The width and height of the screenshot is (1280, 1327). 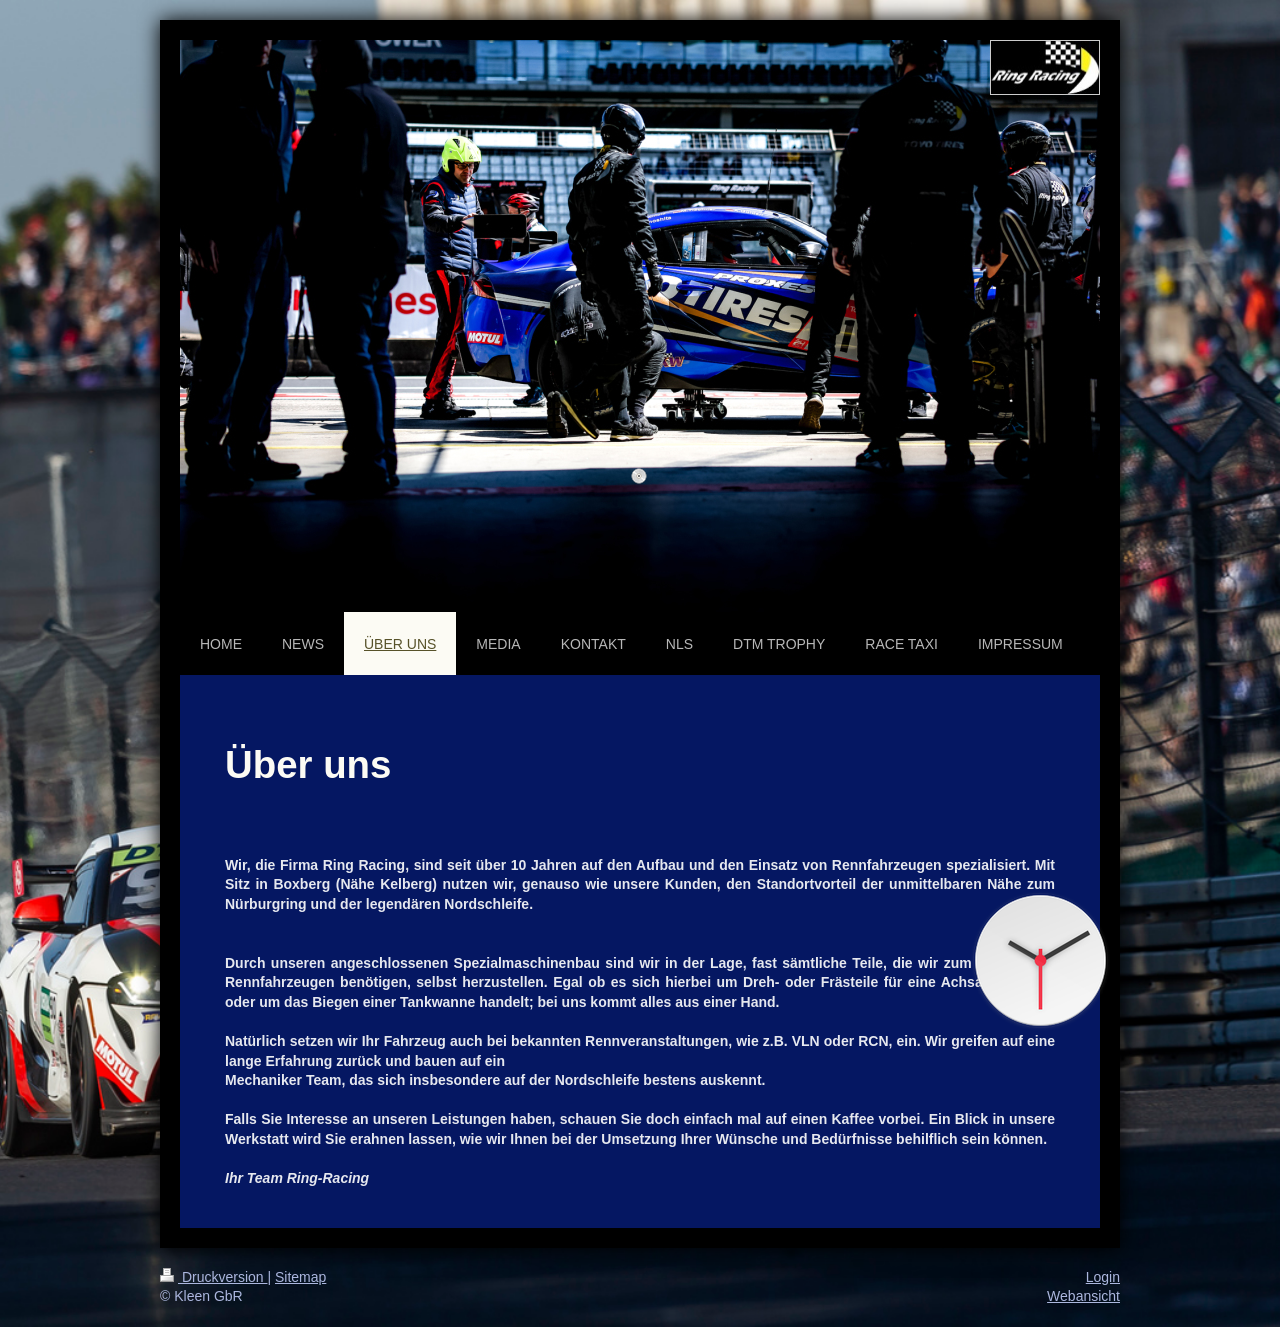 What do you see at coordinates (639, 476) in the screenshot?
I see `indicates a DVD-RAM disc or optical media device` at bounding box center [639, 476].